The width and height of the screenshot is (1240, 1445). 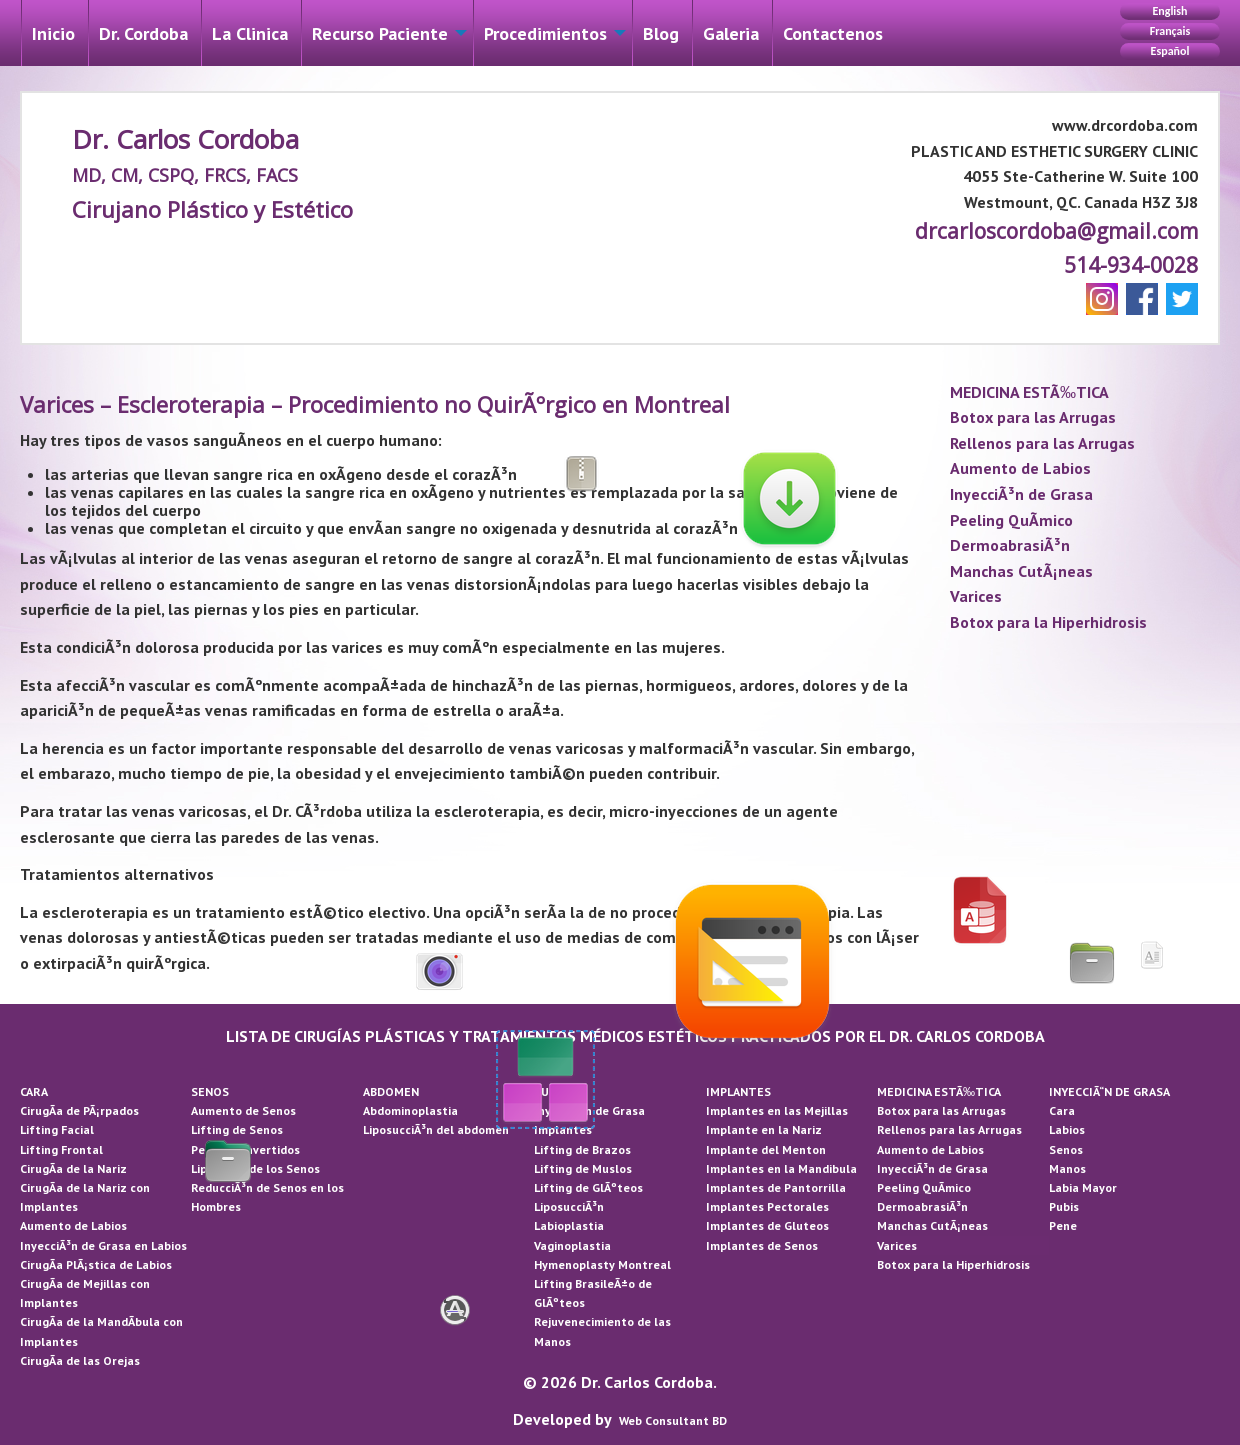 I want to click on open the file manager application, so click(x=228, y=1161).